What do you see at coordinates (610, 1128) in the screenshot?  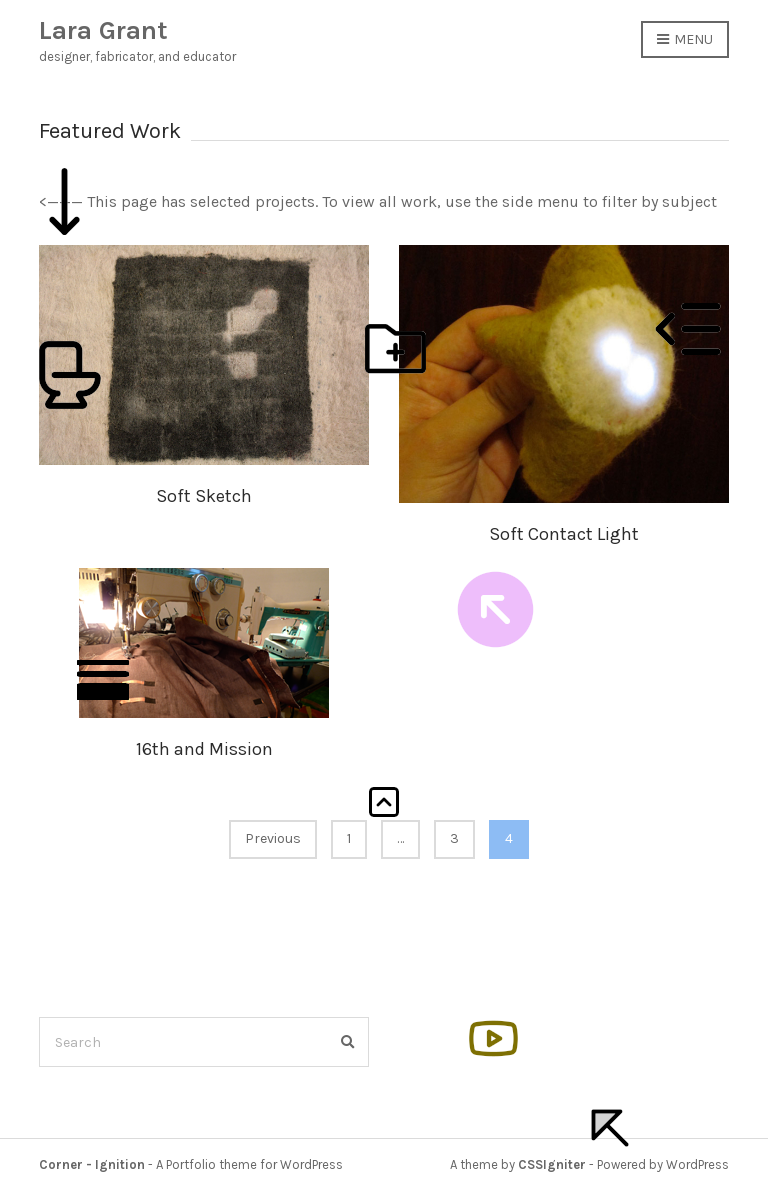 I see `navigate back to previous screen` at bounding box center [610, 1128].